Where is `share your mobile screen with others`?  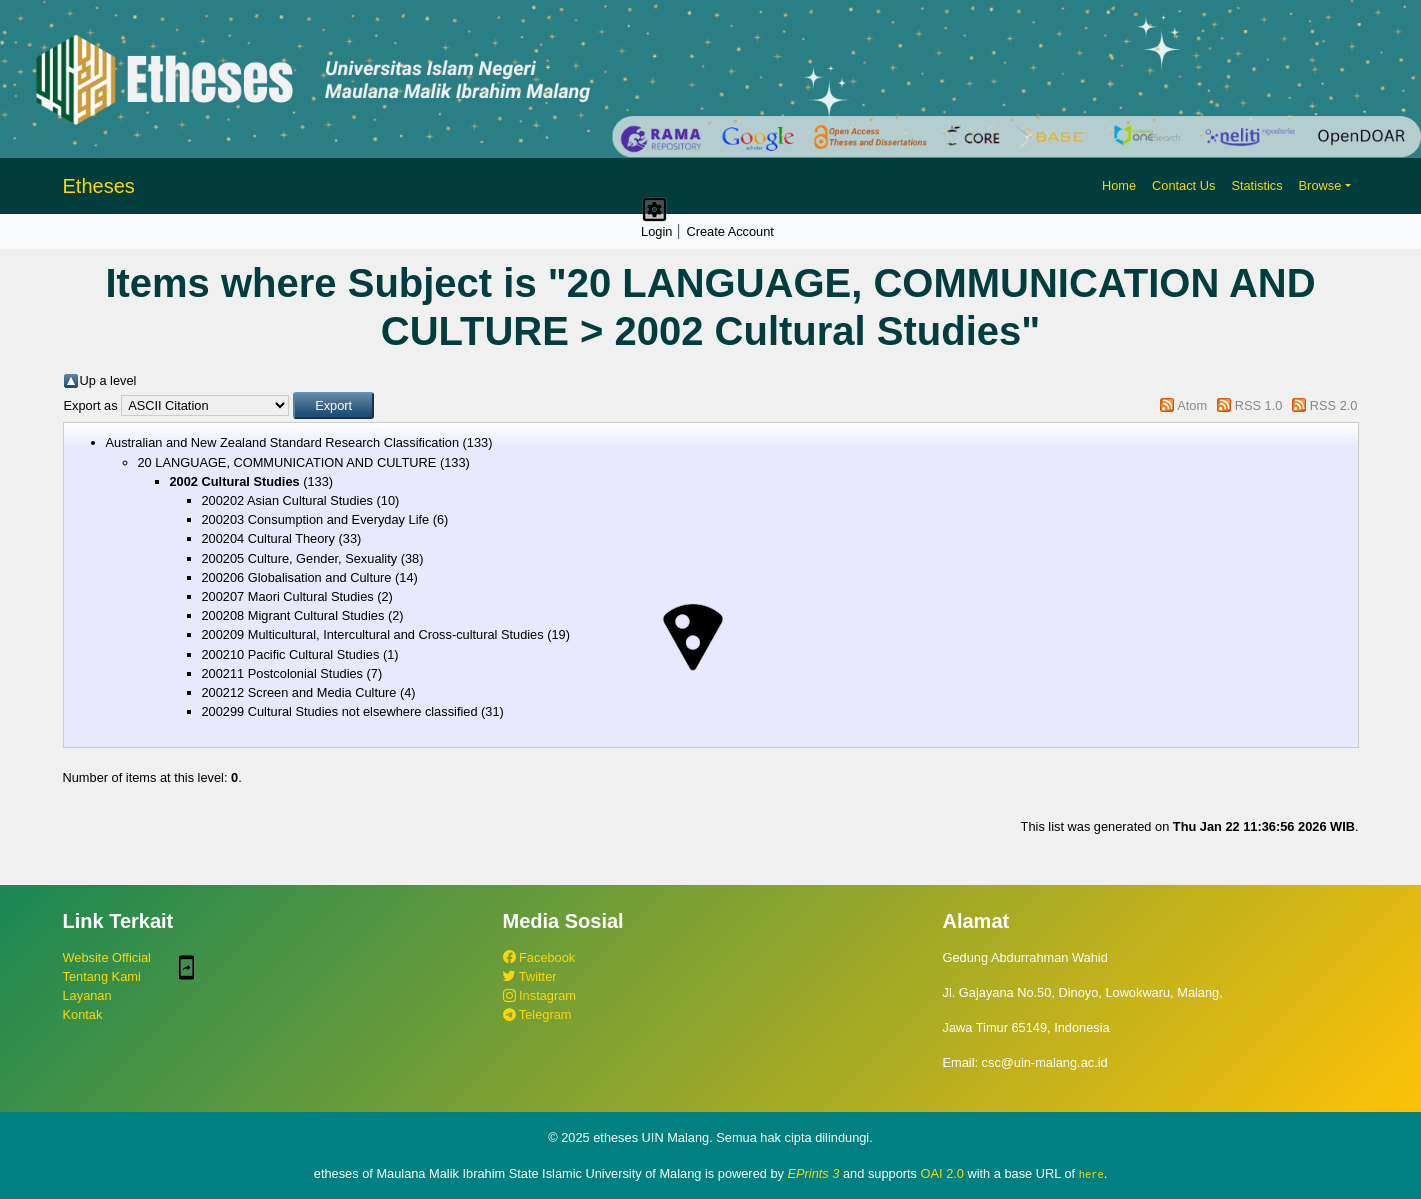 share your mobile screen with others is located at coordinates (186, 967).